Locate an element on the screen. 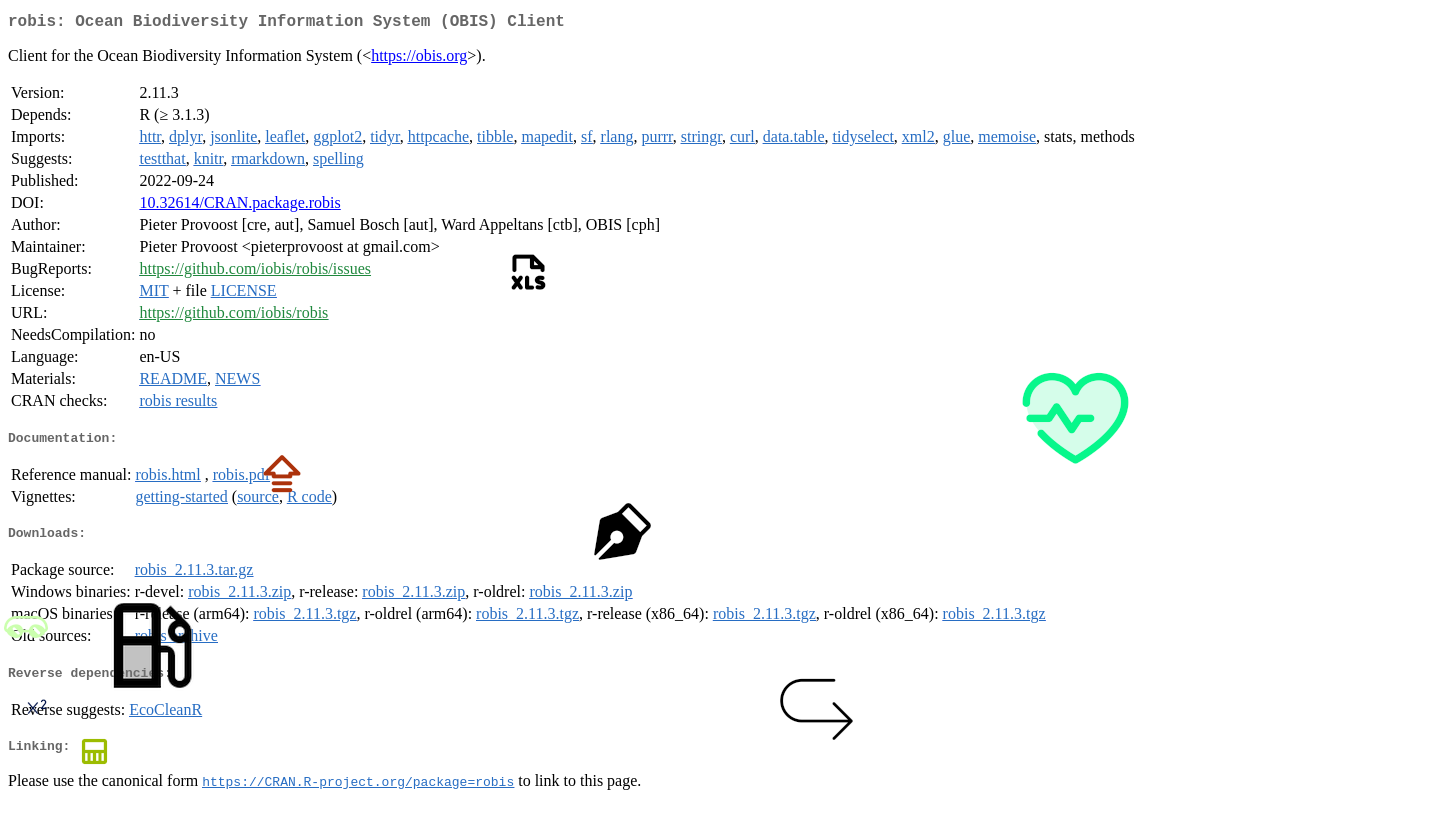 The image size is (1452, 822). redo or repeat last action is located at coordinates (816, 706).